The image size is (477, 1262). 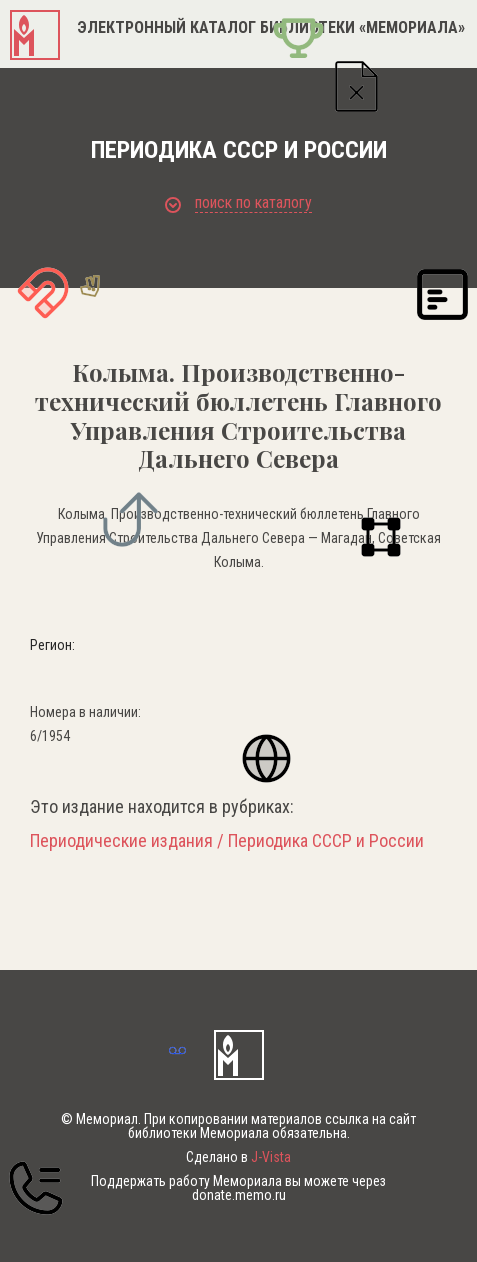 I want to click on align content to bottom-left of container, so click(x=442, y=294).